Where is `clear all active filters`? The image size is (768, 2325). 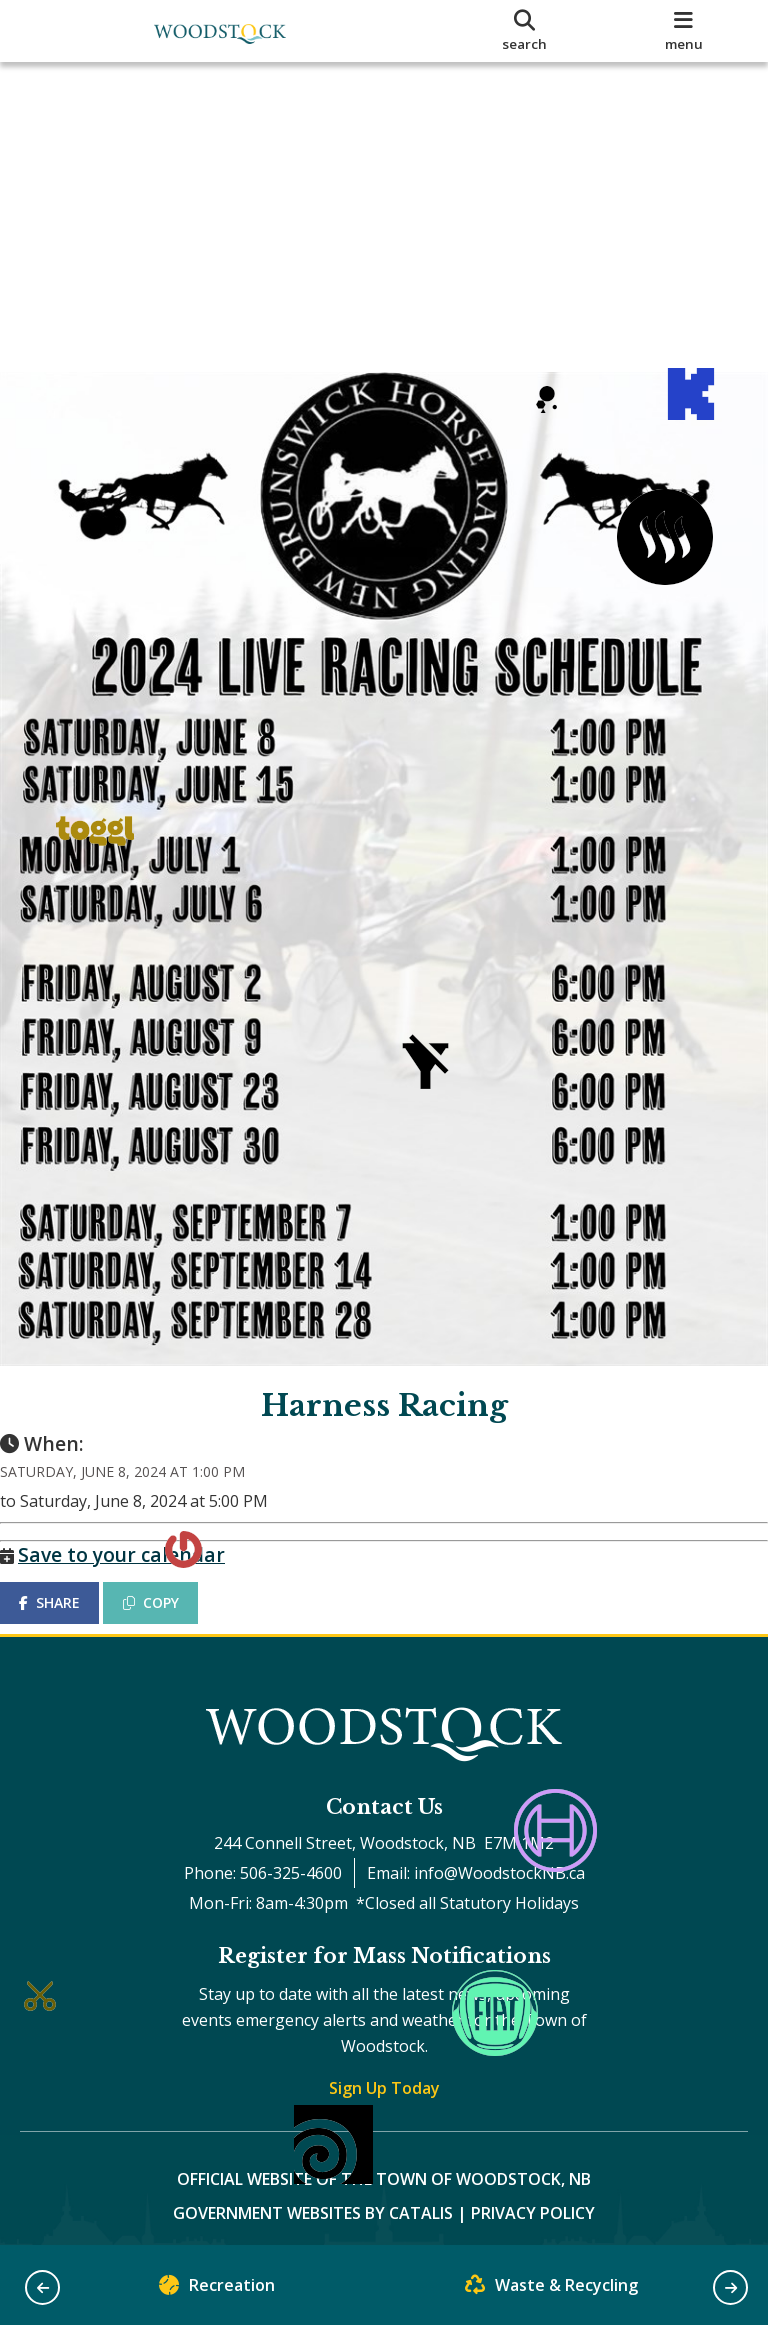
clear all active filters is located at coordinates (425, 1063).